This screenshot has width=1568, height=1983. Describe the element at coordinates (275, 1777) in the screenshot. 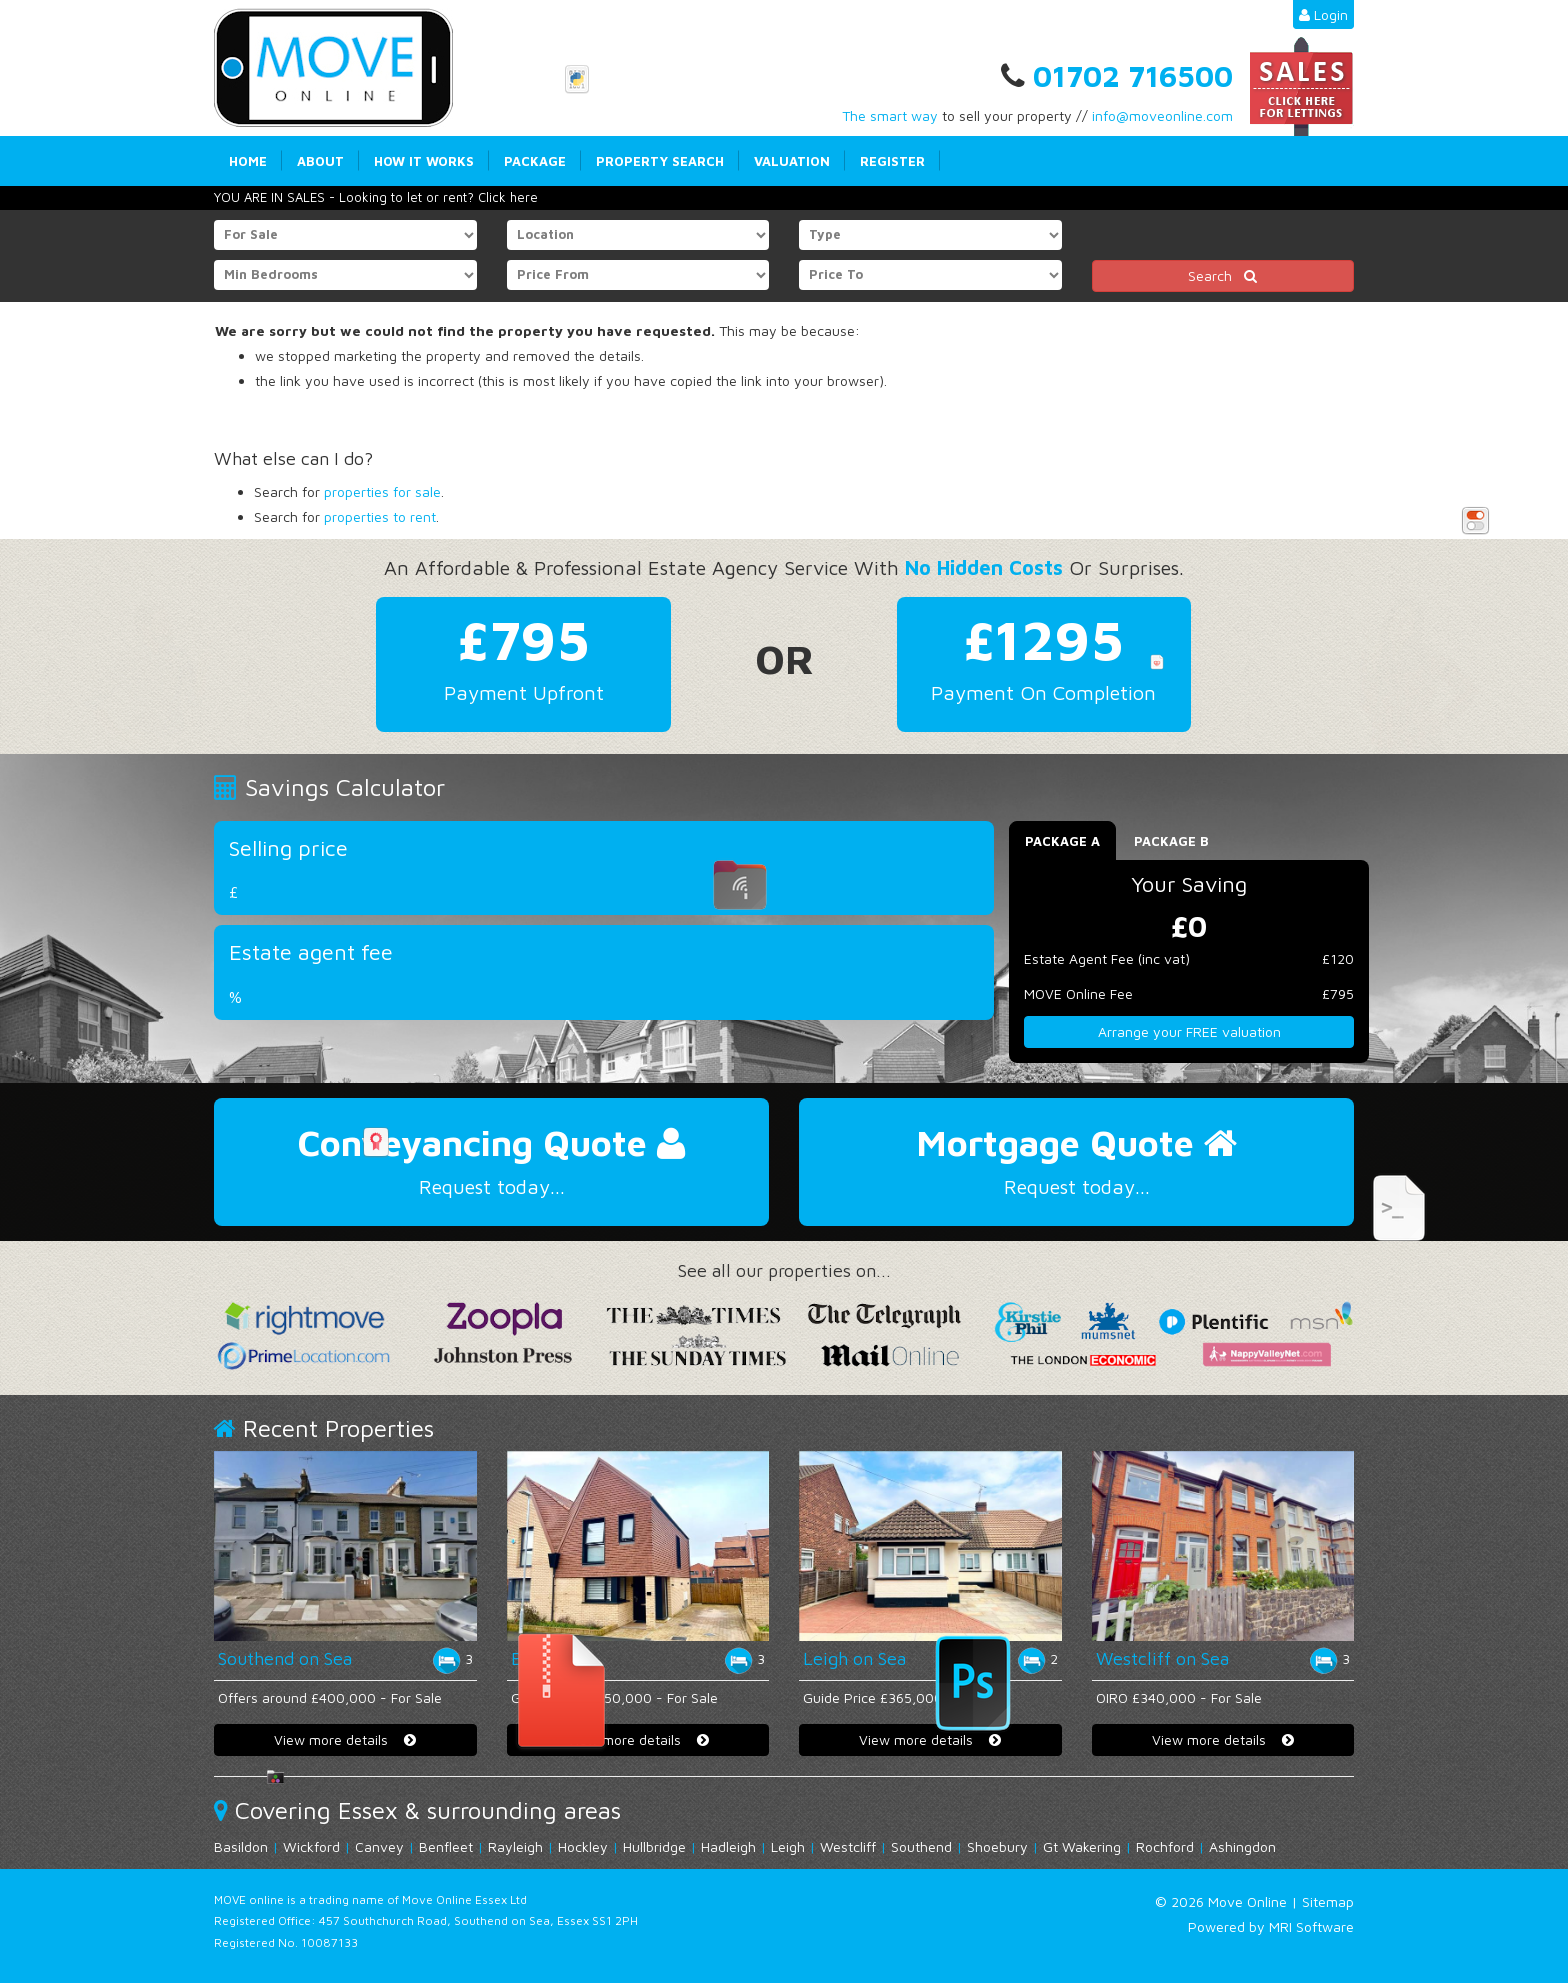

I see `open julia programming language project folder` at that location.